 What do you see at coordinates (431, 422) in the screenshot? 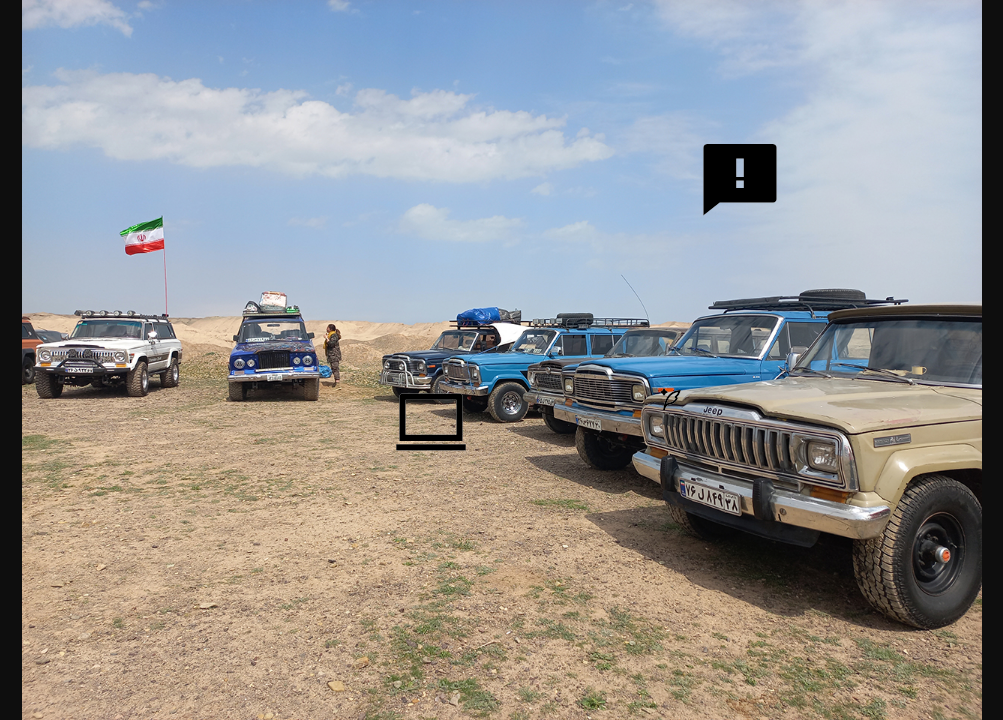
I see `view on macbook or laptop device` at bounding box center [431, 422].